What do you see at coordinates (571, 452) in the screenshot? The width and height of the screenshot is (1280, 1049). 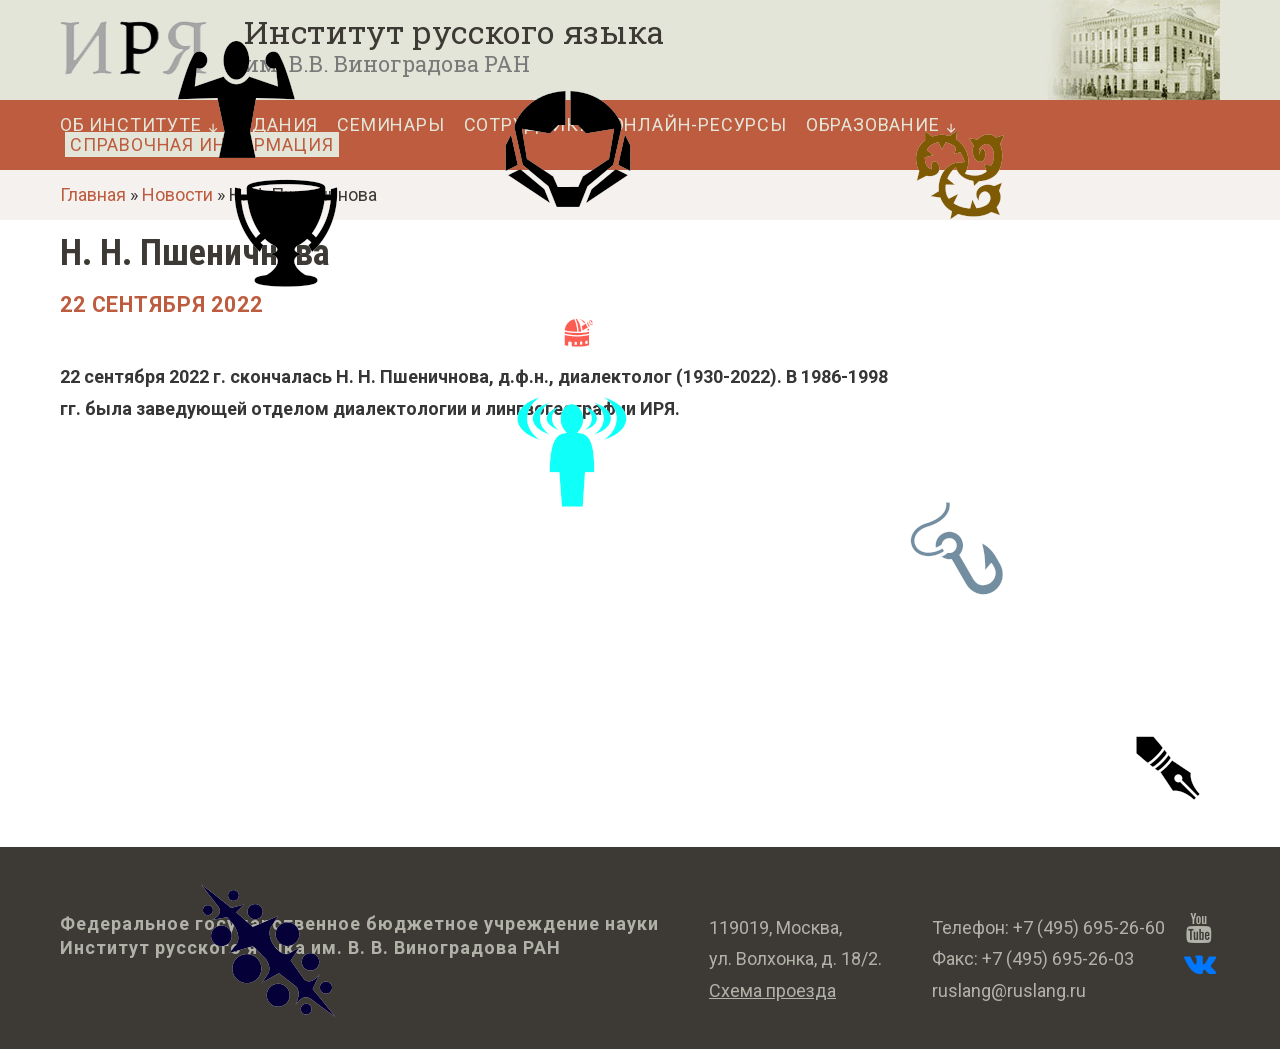 I see `indicates active awareness or alert mode` at bounding box center [571, 452].